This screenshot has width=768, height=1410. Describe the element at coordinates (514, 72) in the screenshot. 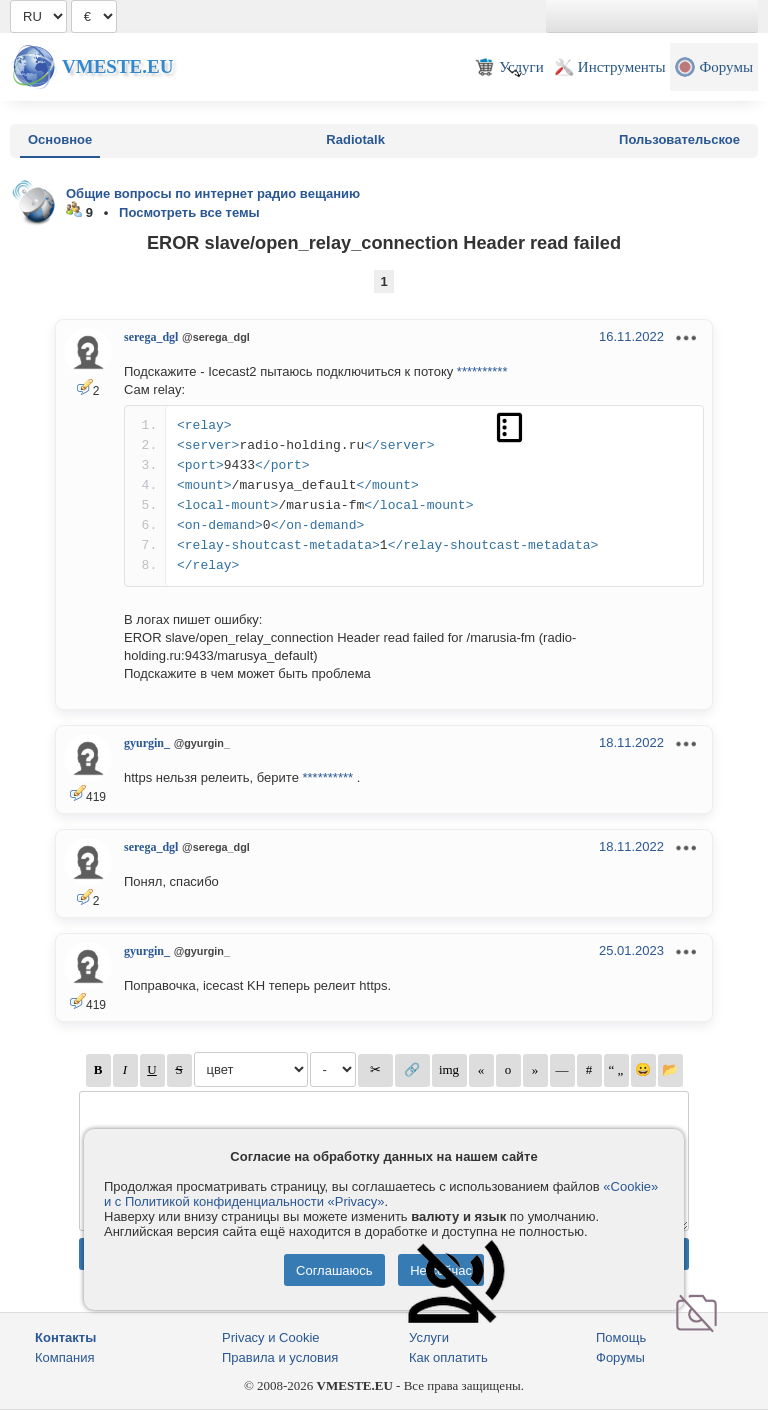

I see `indicates a downward trend or decline in data` at that location.